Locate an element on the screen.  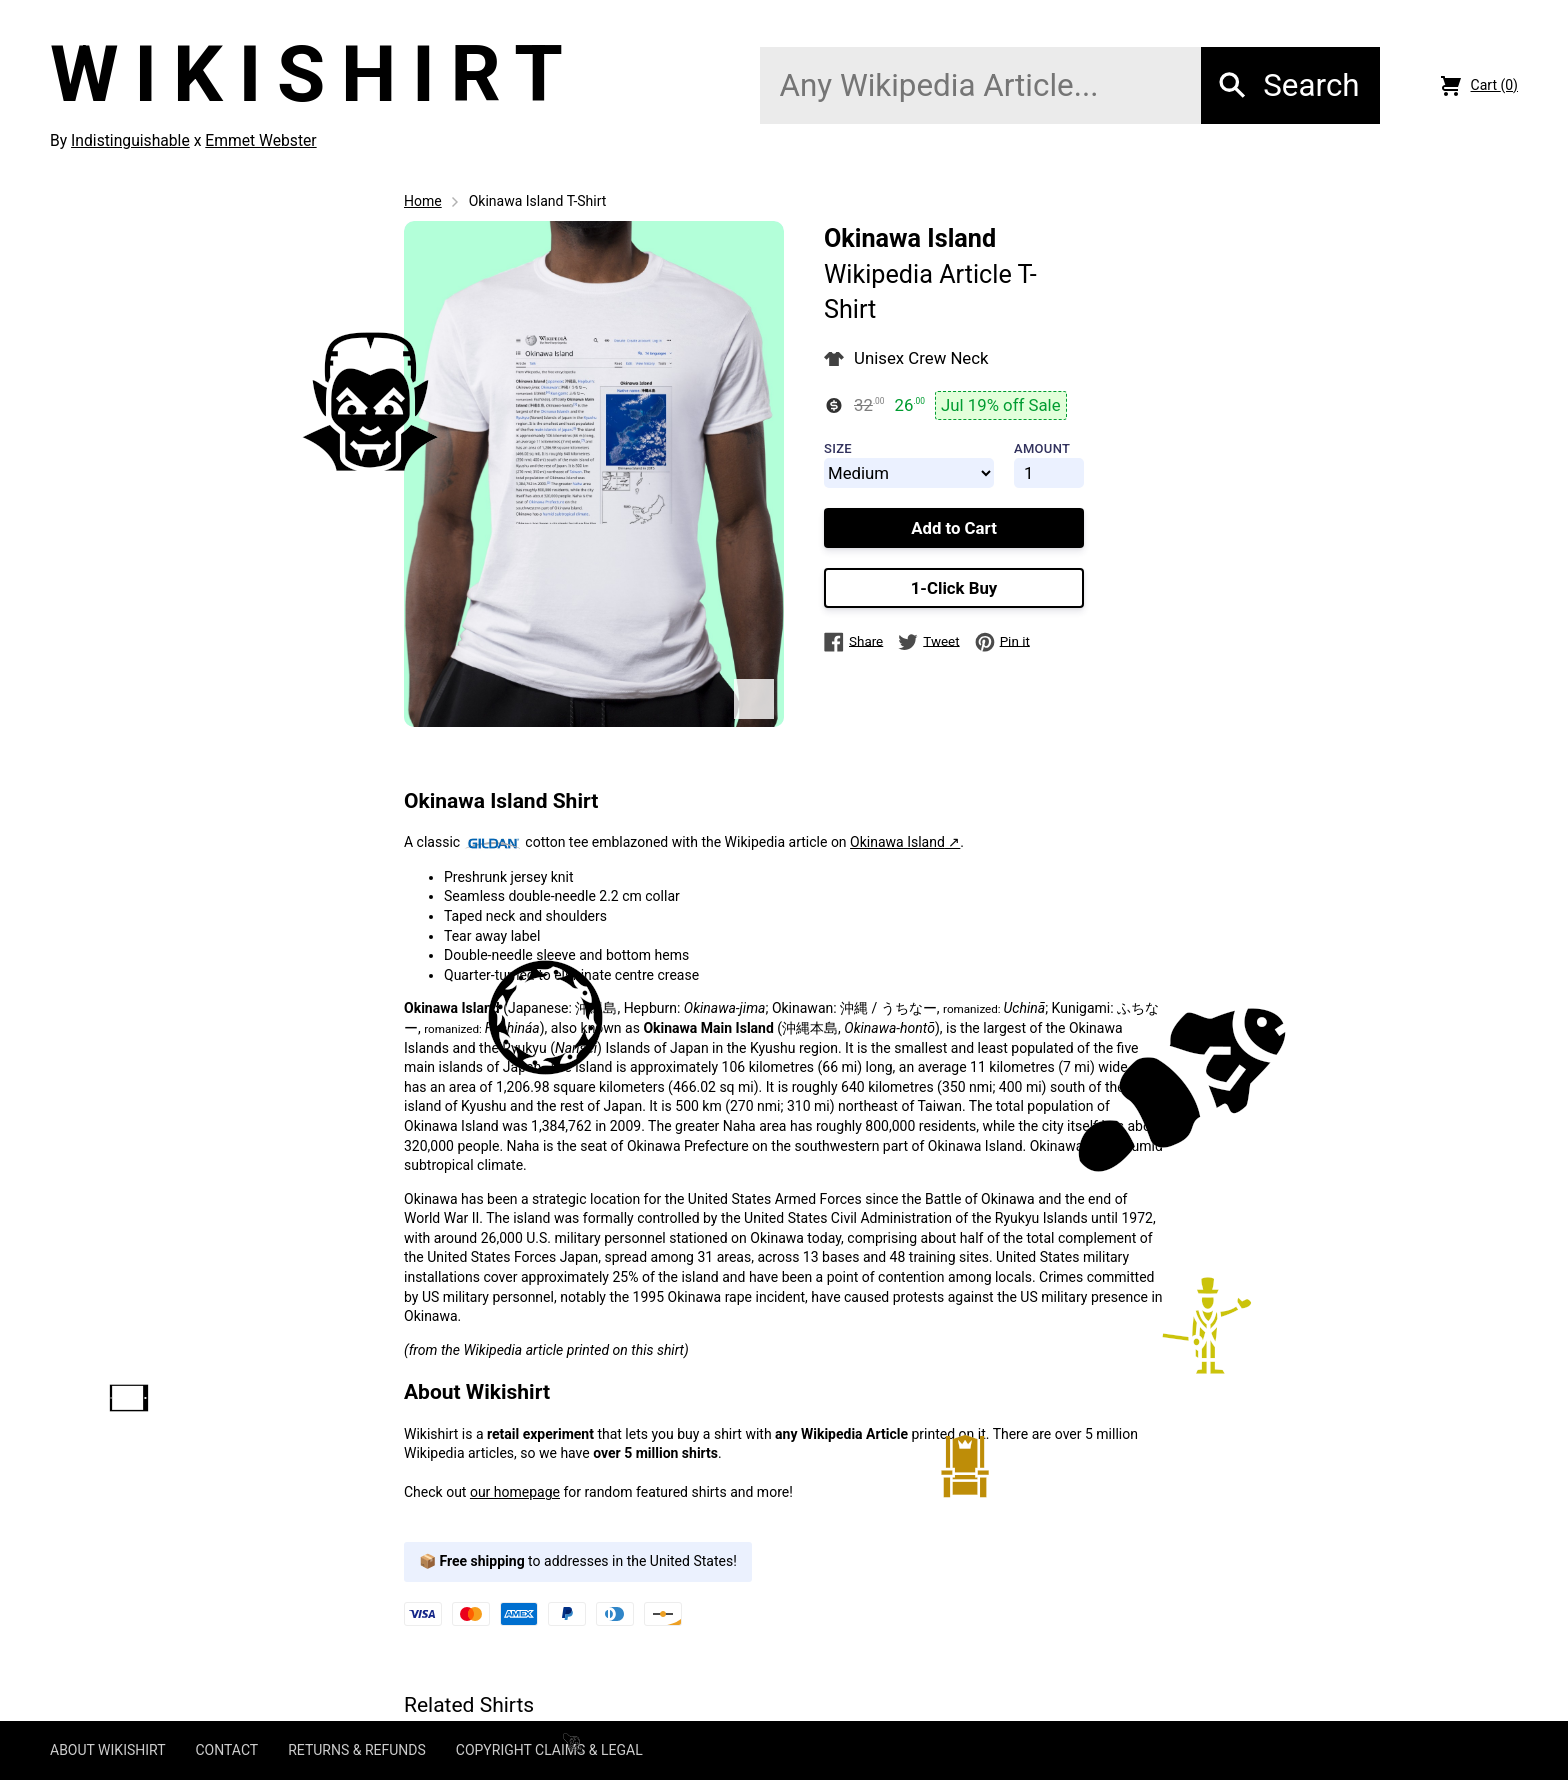
switch to tablet view or layout is located at coordinates (129, 1398).